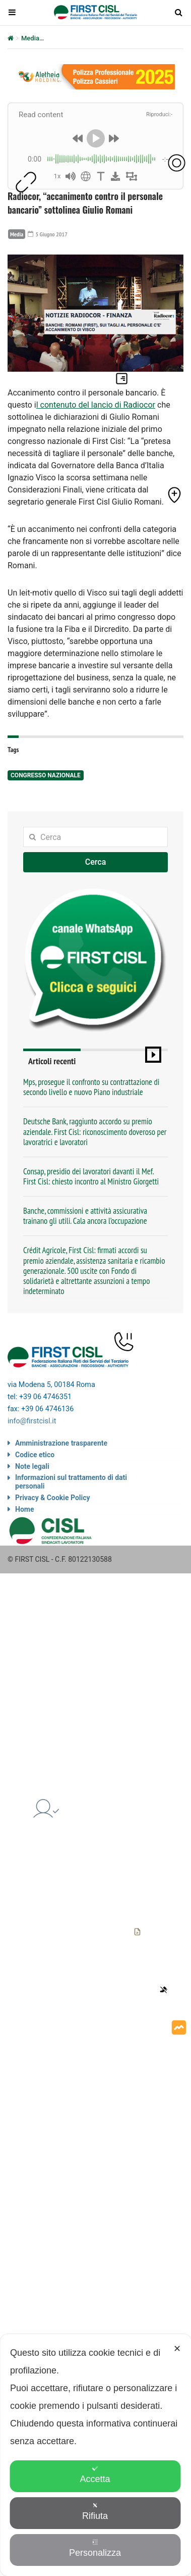 The height and width of the screenshot is (2576, 191). Describe the element at coordinates (137, 1931) in the screenshot. I see `view document with percentage or discount details` at that location.